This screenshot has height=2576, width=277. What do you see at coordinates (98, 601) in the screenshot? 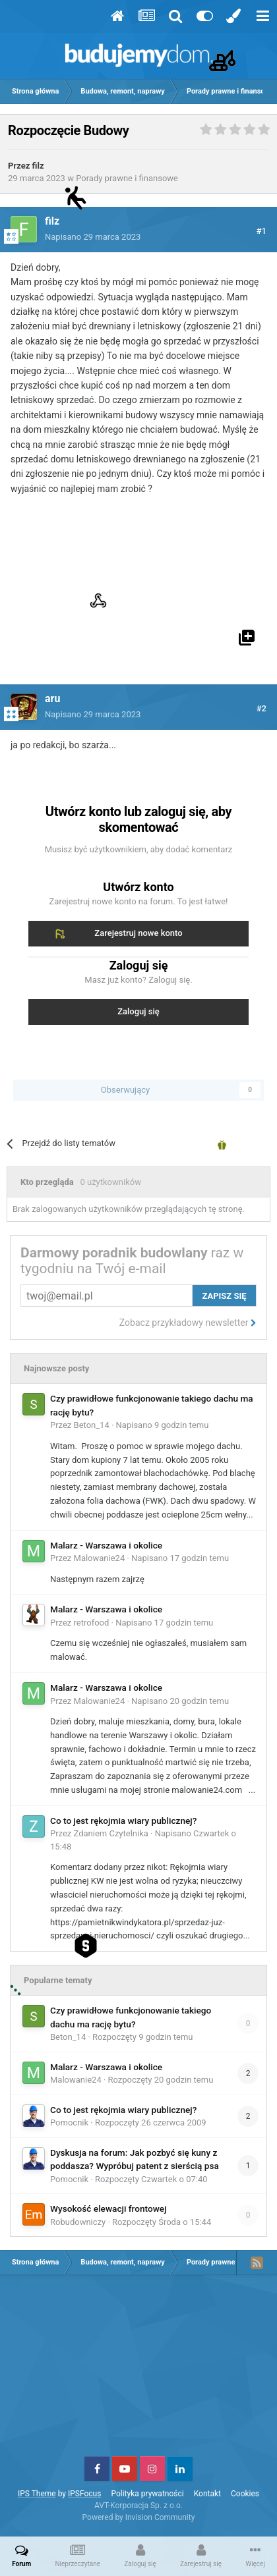
I see `configure webhook integrations` at bounding box center [98, 601].